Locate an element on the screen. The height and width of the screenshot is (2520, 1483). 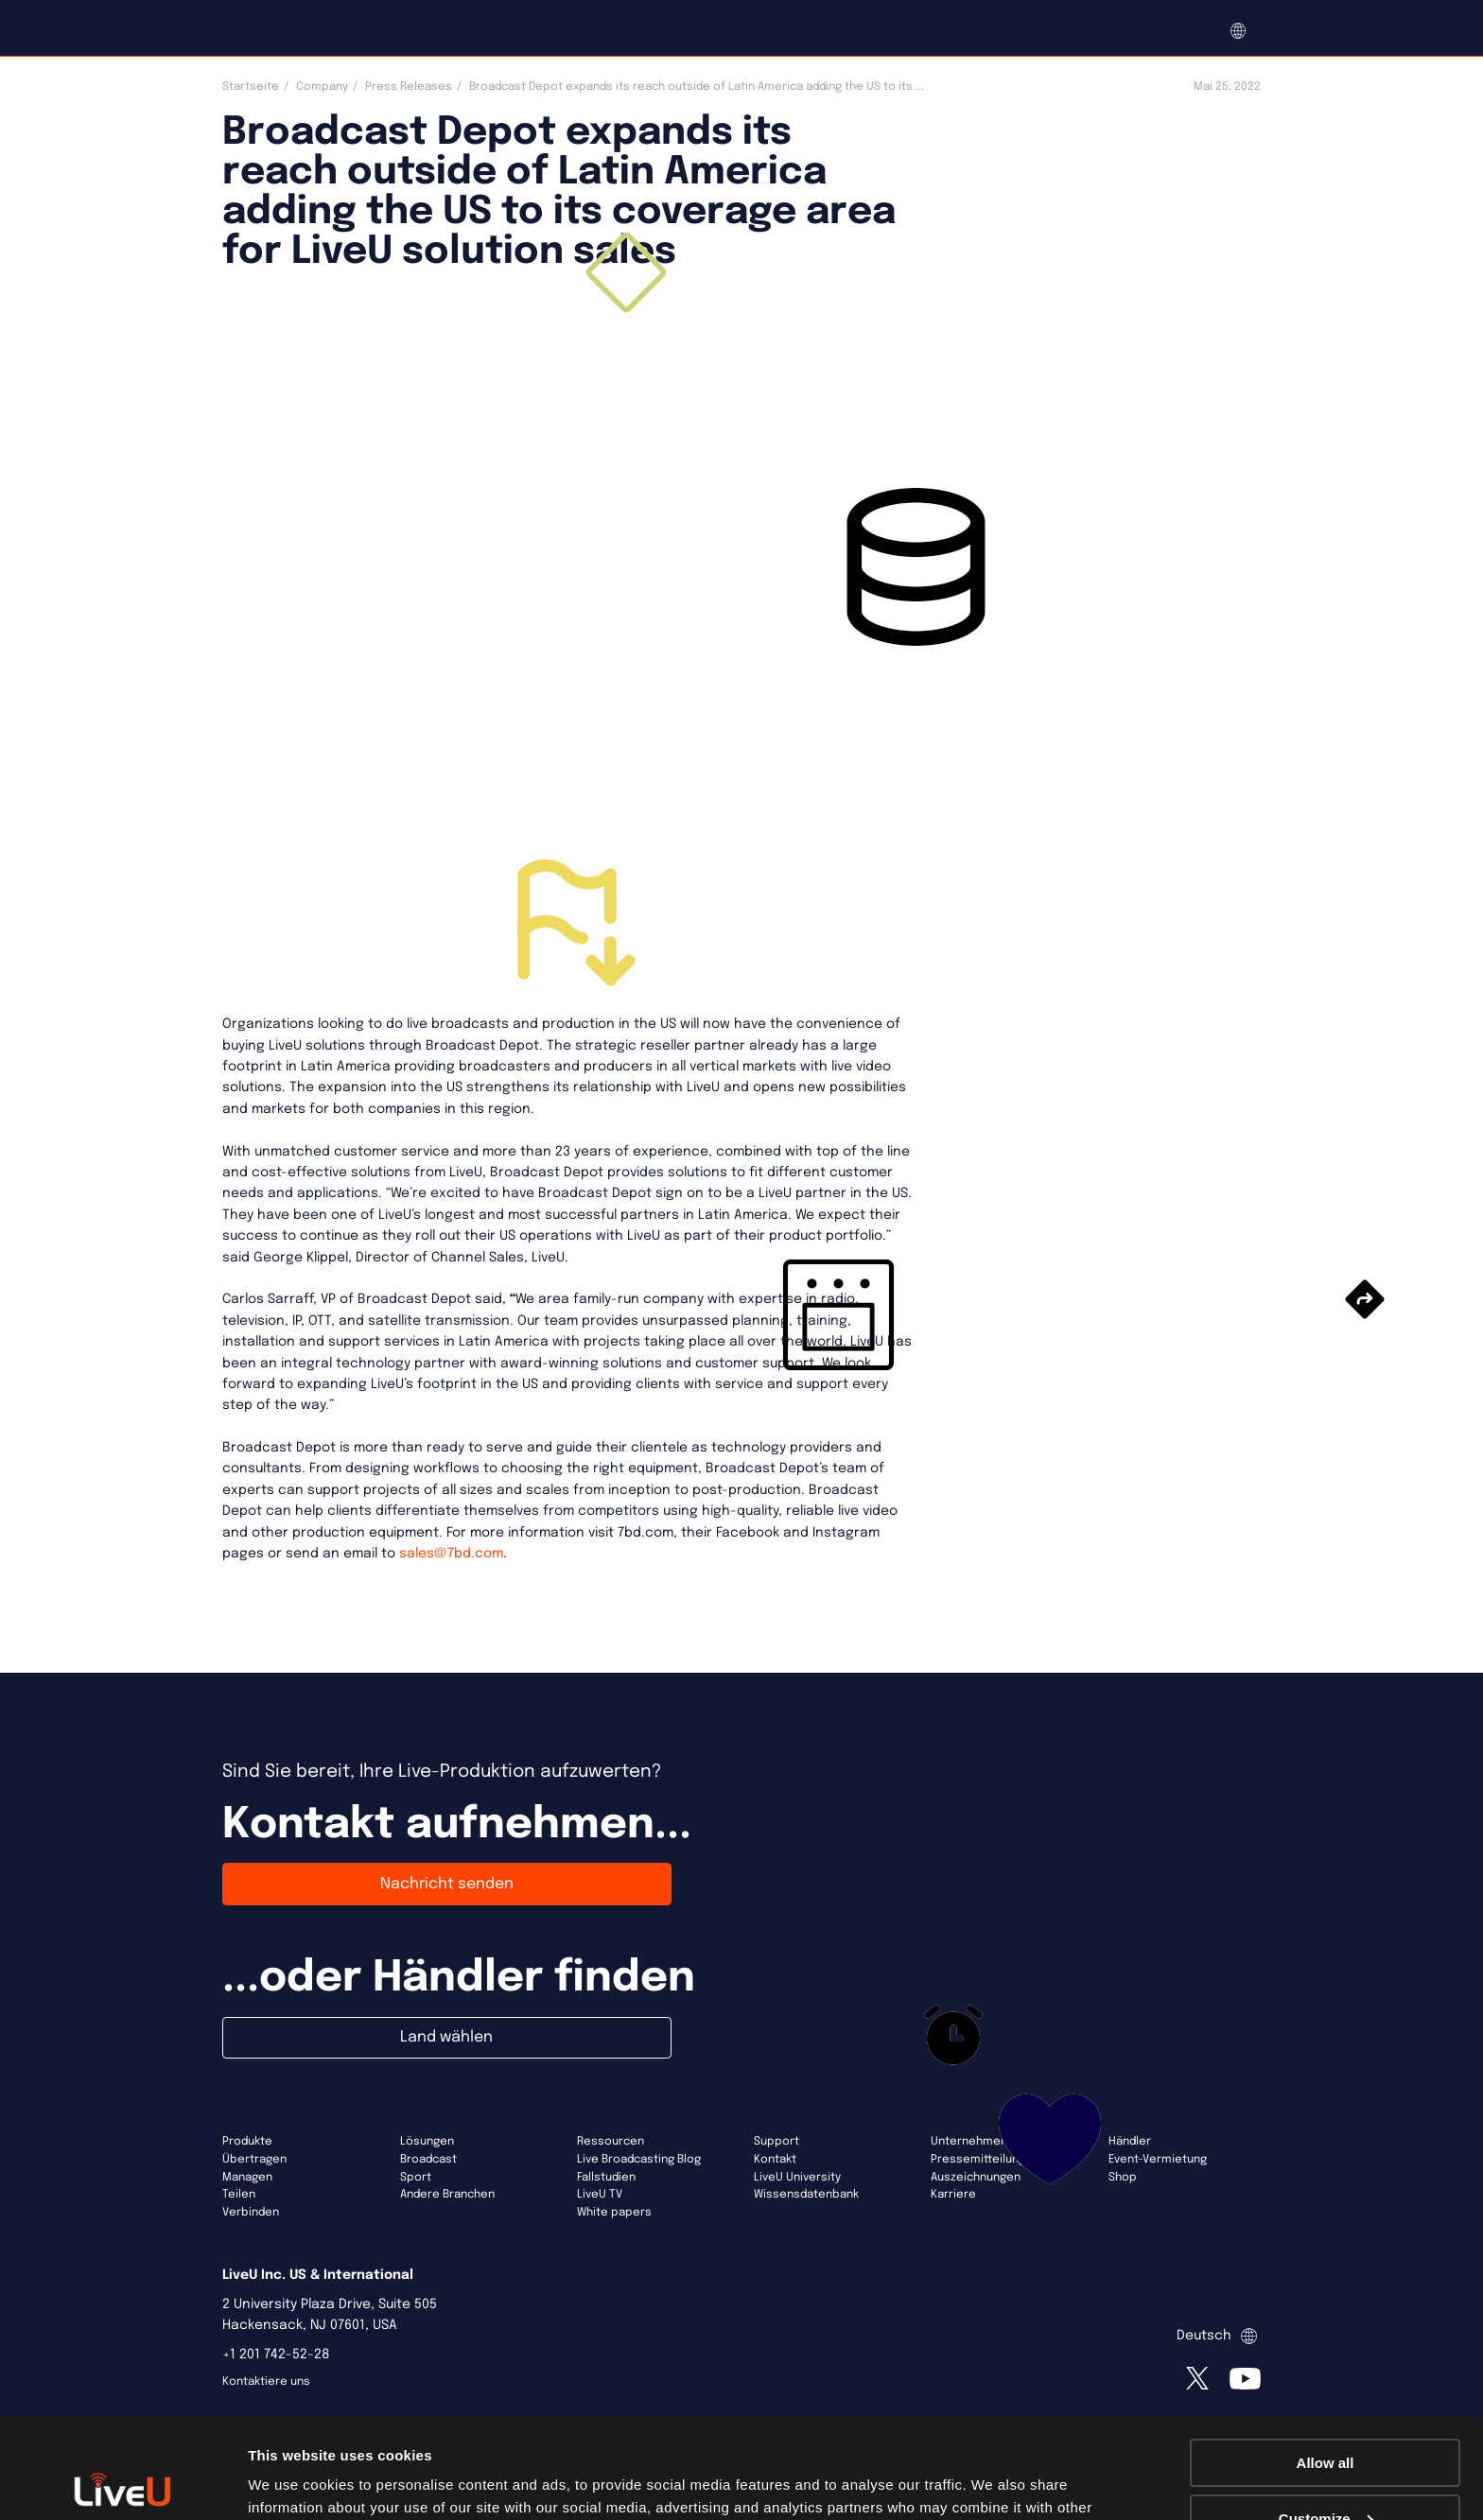
add to favorites is located at coordinates (1050, 2139).